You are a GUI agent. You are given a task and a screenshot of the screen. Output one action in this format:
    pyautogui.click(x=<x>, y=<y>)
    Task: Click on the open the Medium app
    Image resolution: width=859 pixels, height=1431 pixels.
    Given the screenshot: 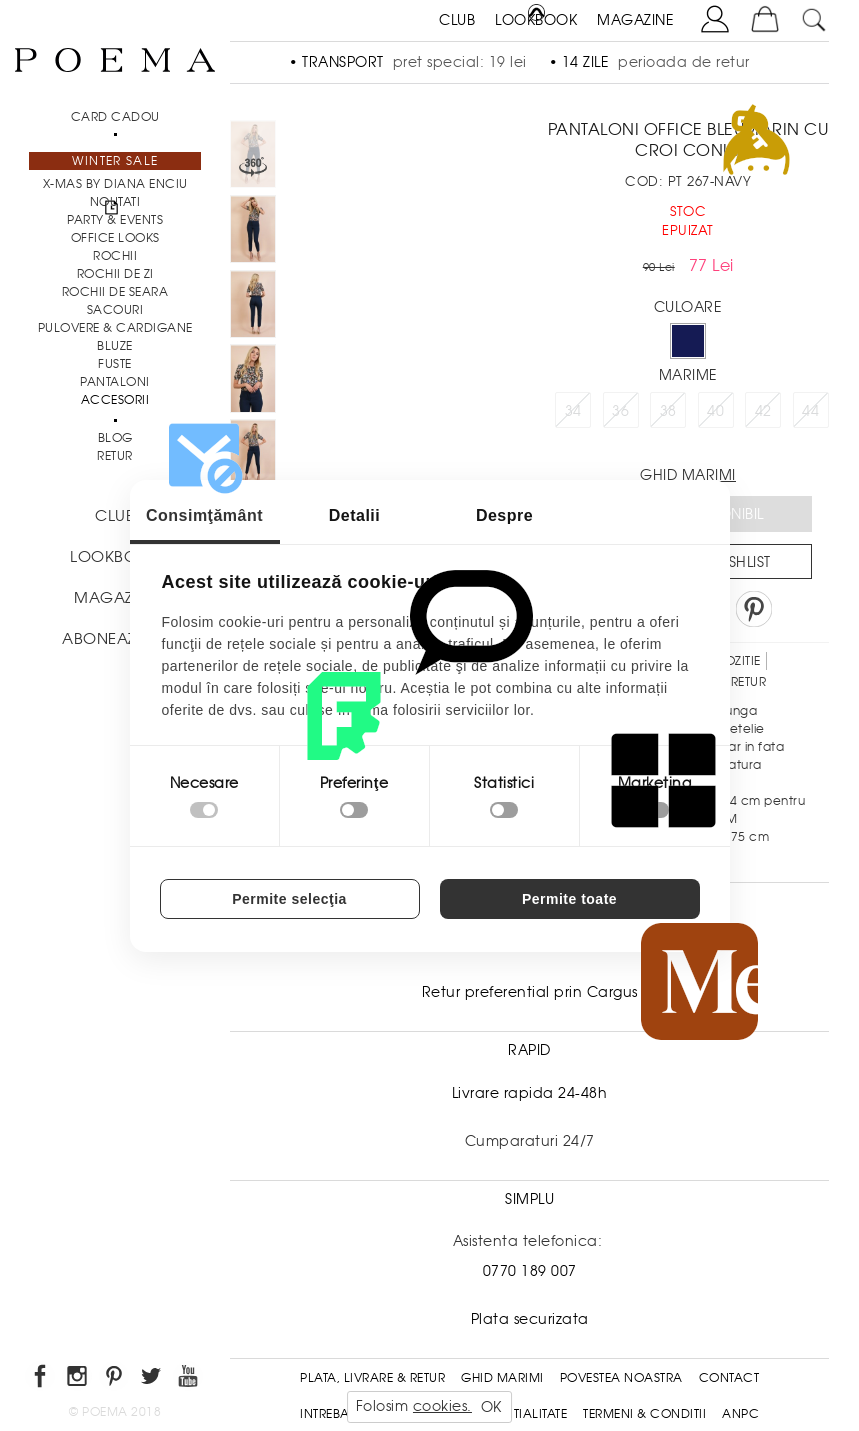 What is the action you would take?
    pyautogui.click(x=699, y=981)
    